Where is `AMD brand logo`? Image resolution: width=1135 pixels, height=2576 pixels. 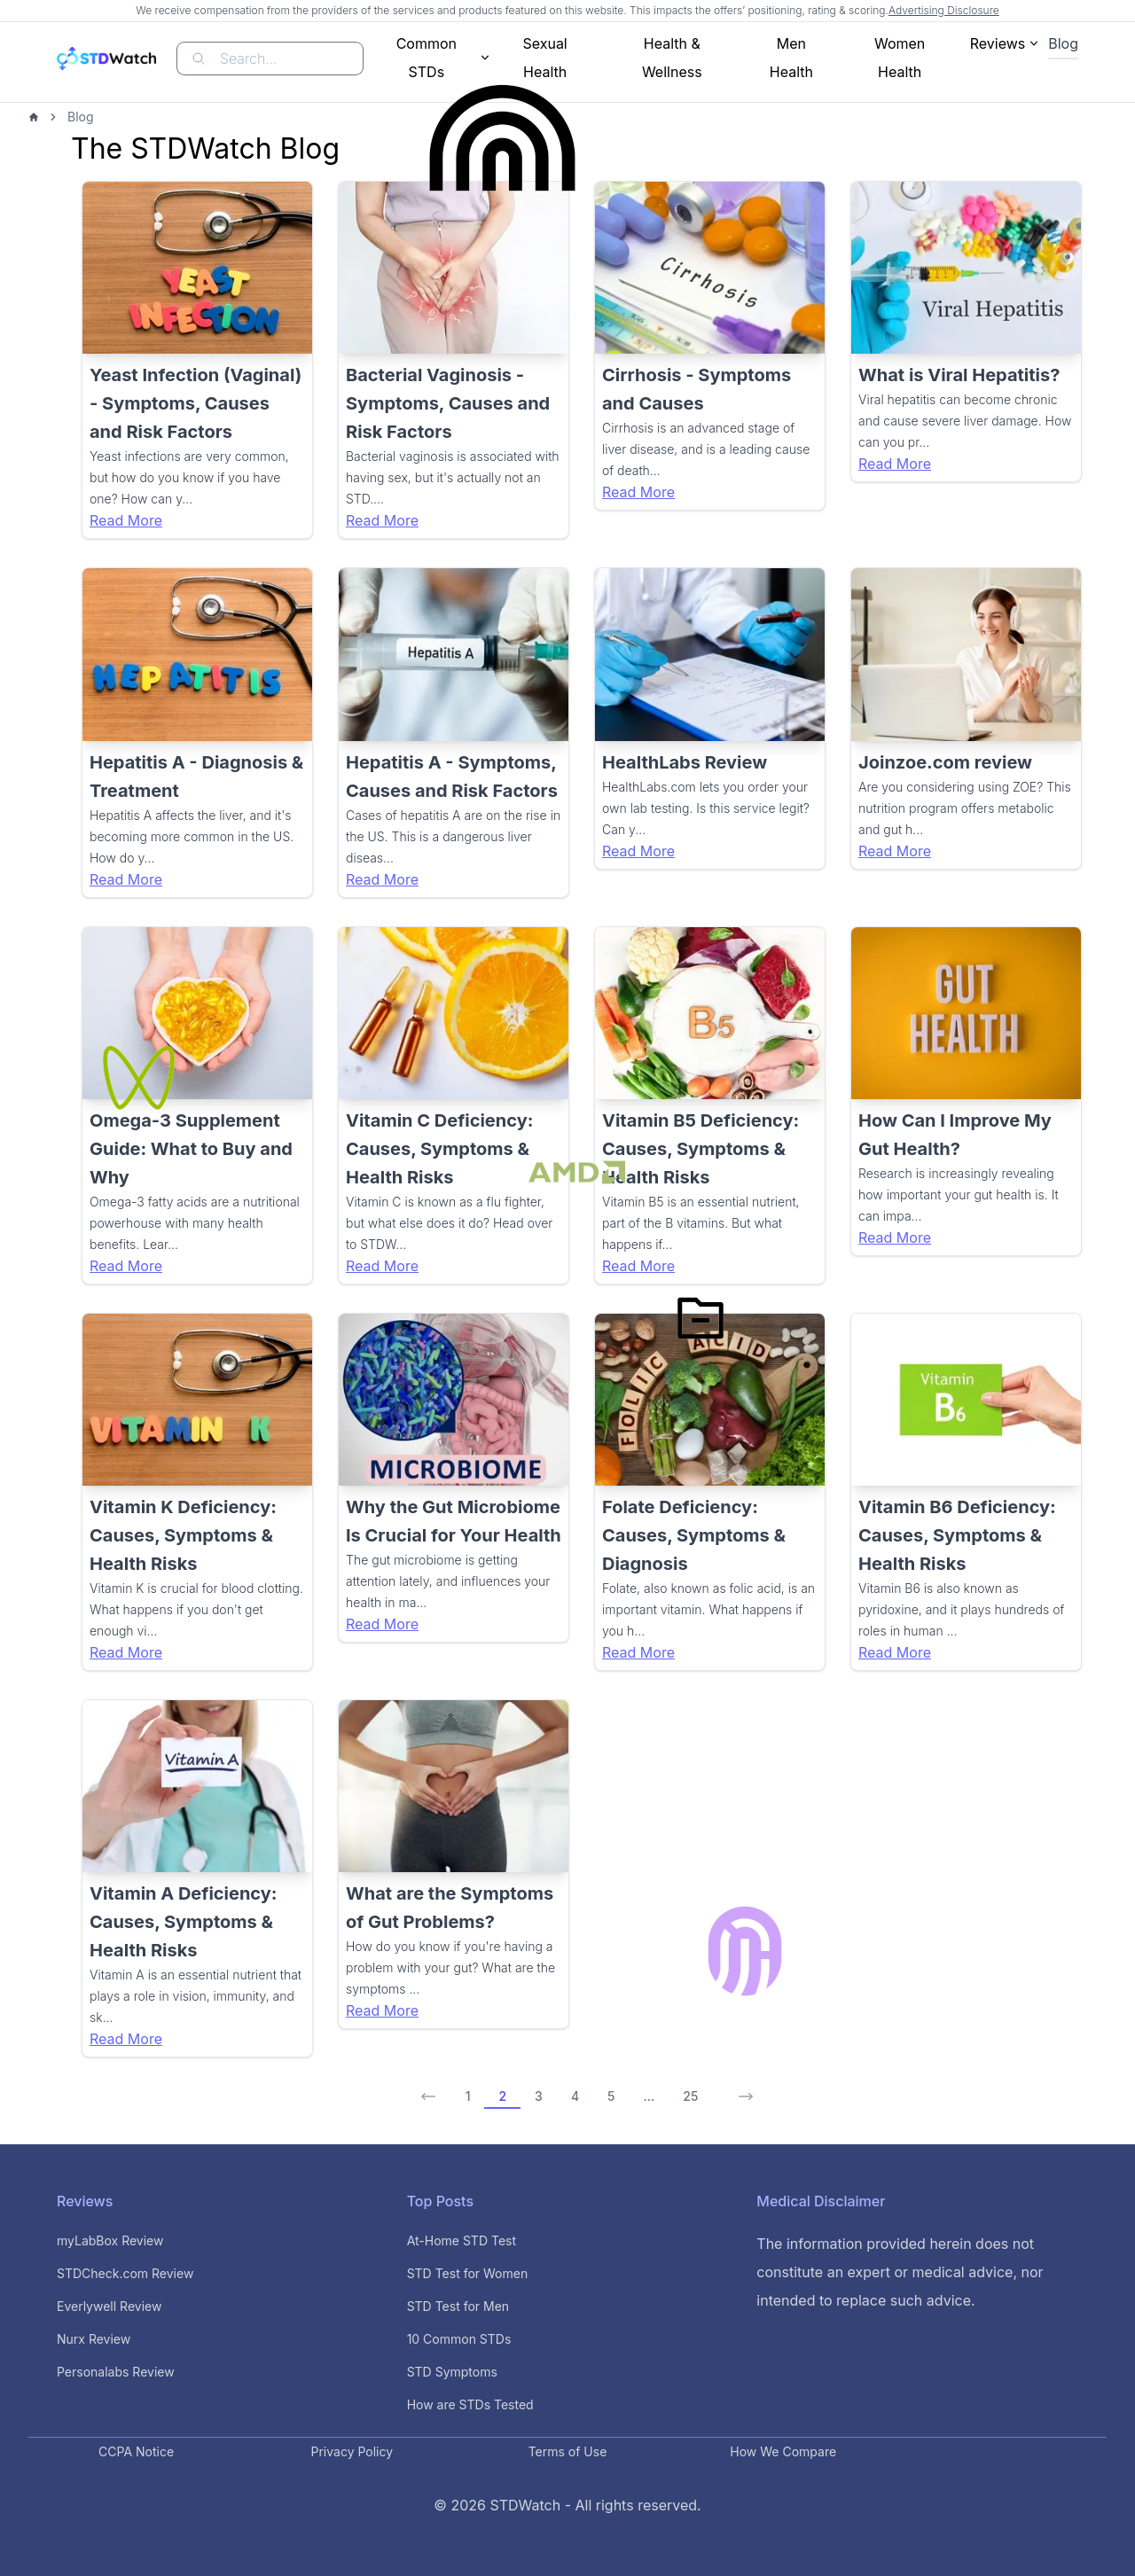
AMD brand logo is located at coordinates (576, 1172).